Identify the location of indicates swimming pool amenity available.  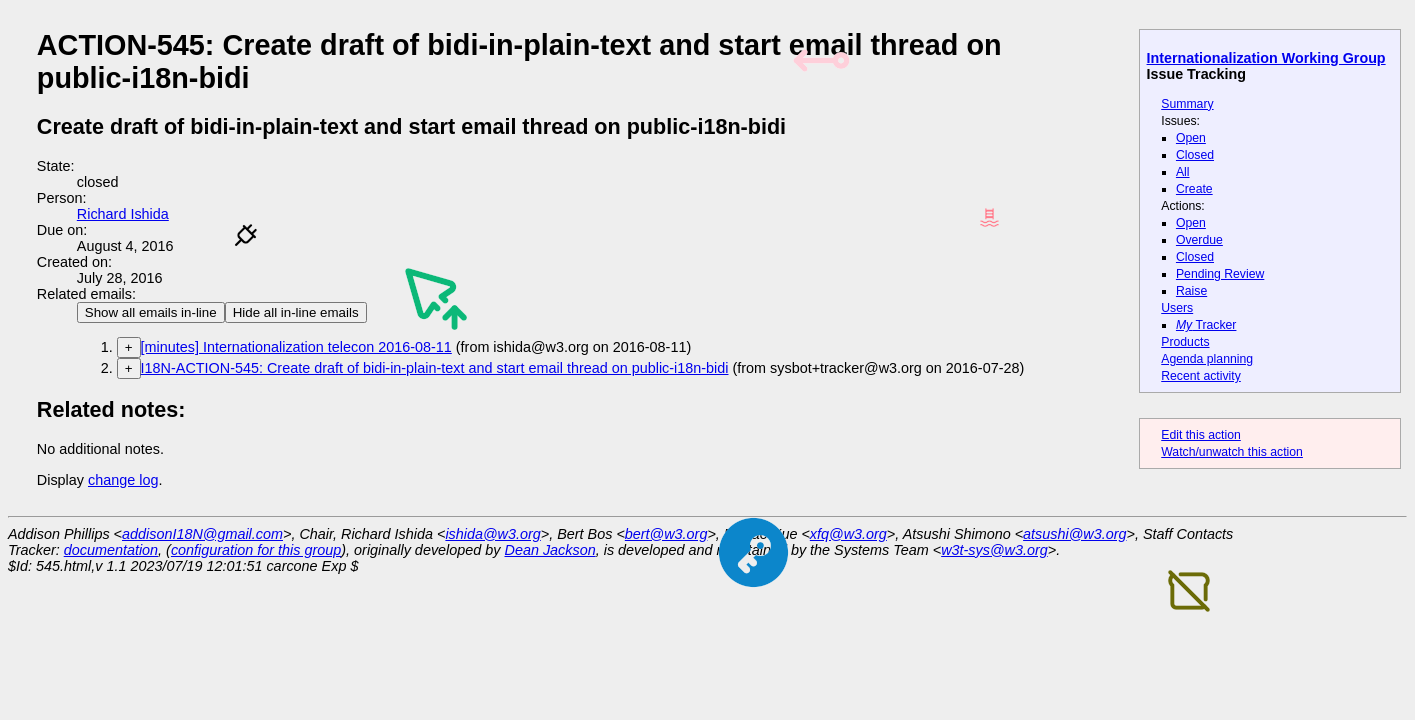
(989, 217).